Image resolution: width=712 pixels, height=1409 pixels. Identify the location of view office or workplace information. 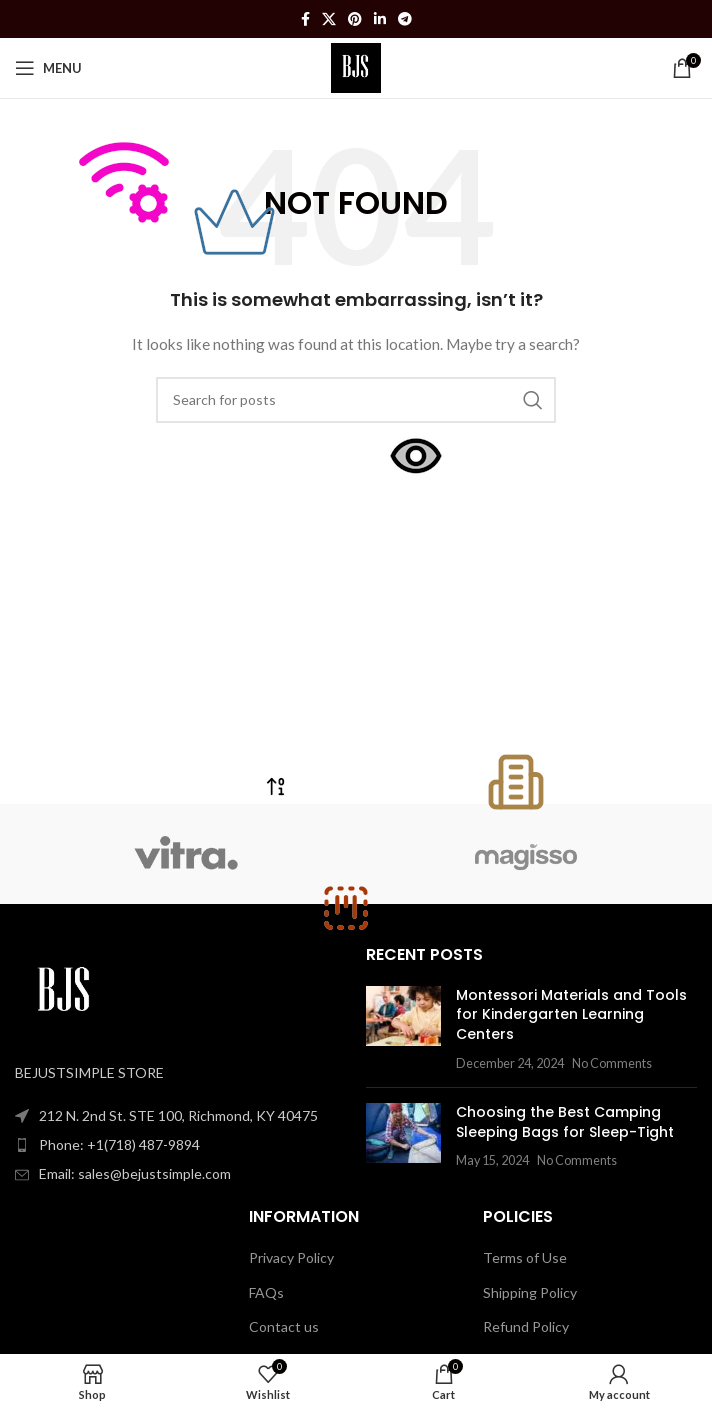
(516, 782).